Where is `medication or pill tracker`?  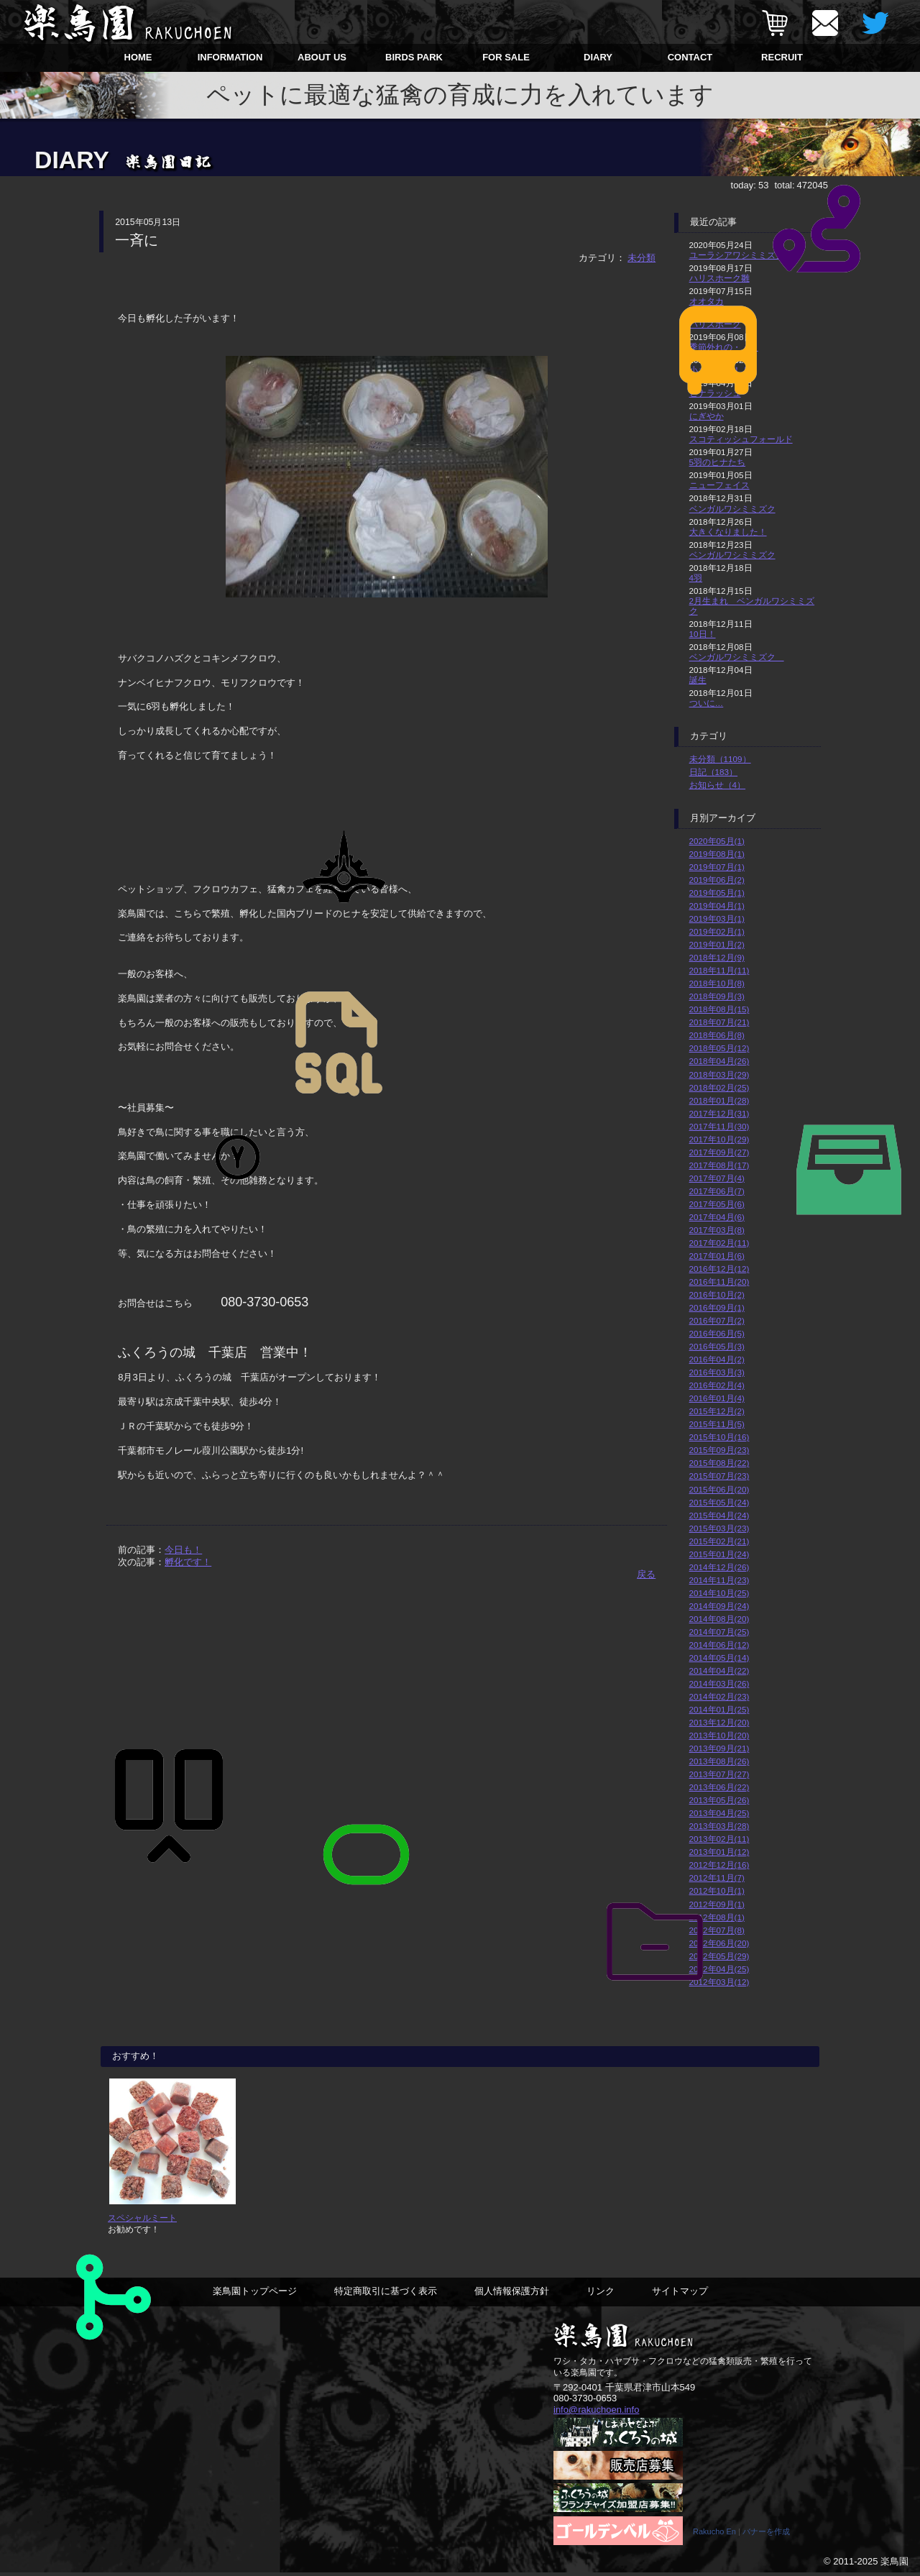
medication or pill tracker is located at coordinates (366, 1854).